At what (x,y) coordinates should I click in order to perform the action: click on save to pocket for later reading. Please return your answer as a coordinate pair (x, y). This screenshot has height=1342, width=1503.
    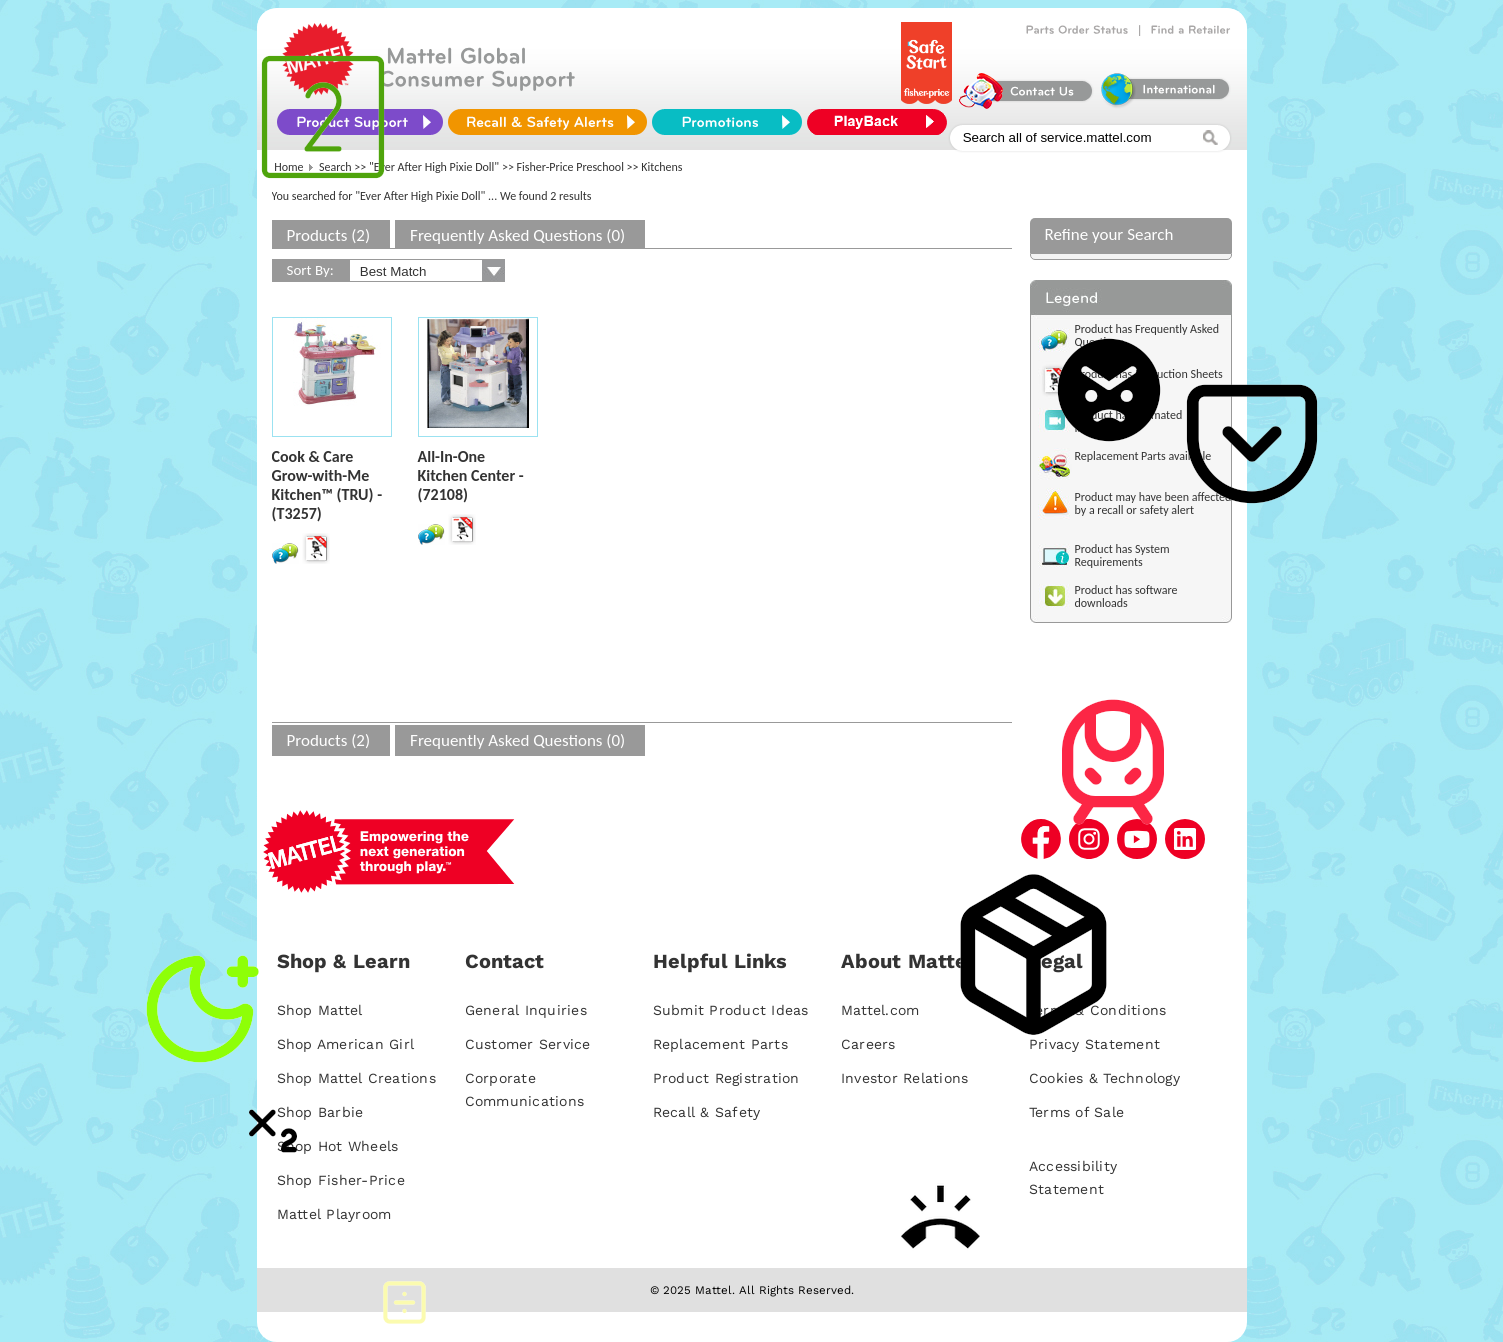
    Looking at the image, I should click on (1252, 444).